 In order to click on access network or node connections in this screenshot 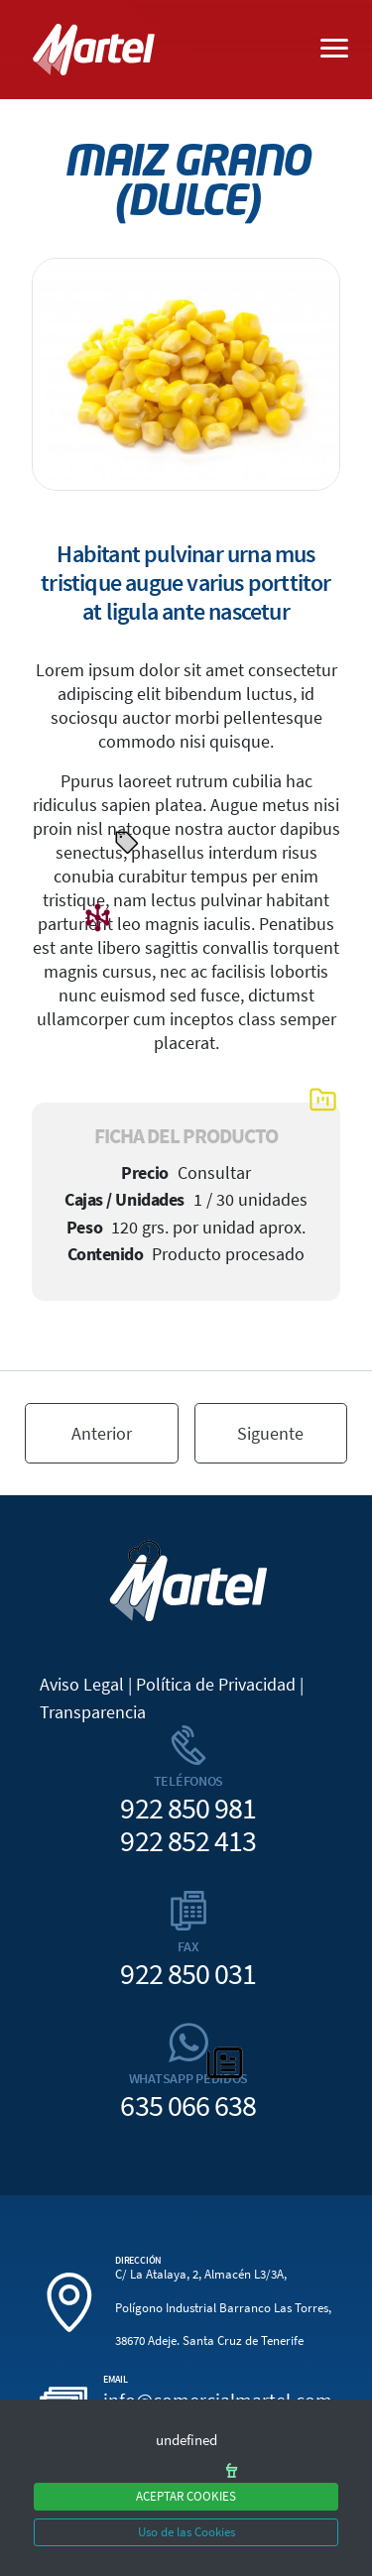, I will do `click(97, 917)`.